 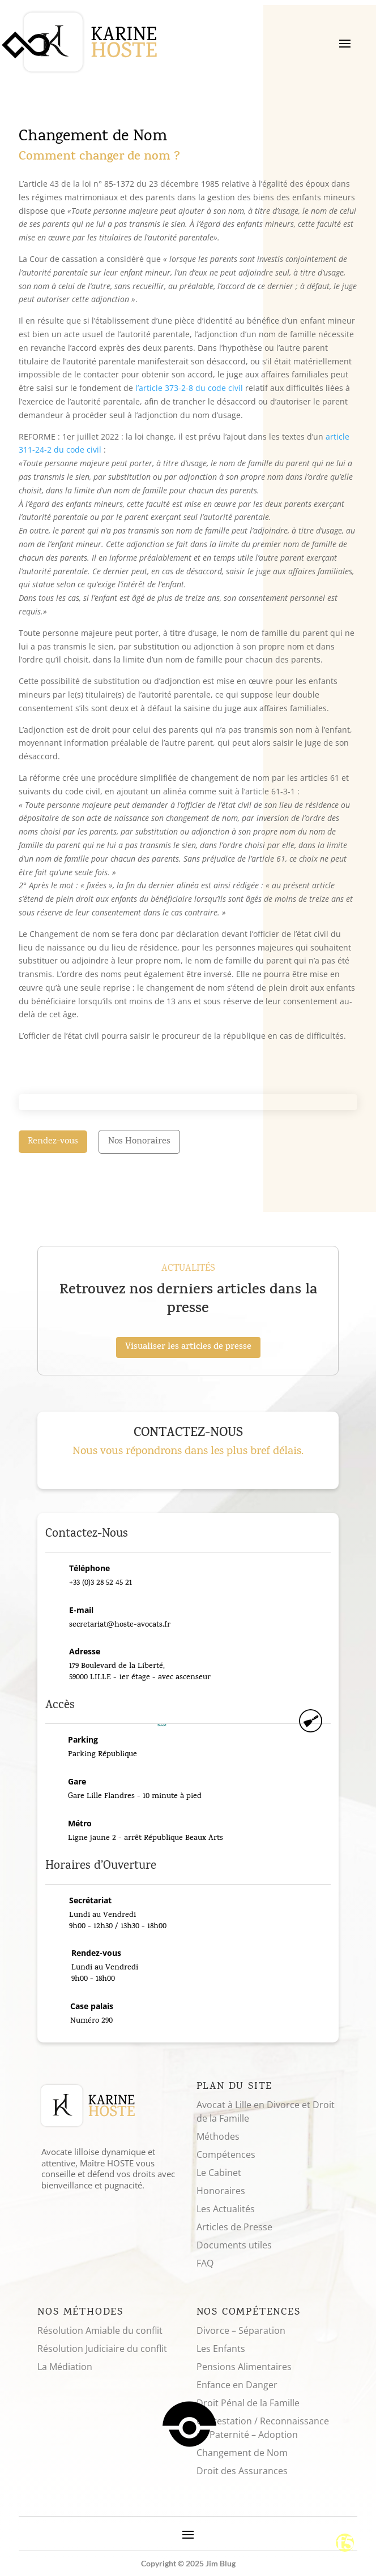 What do you see at coordinates (189, 2424) in the screenshot?
I see `drone CI/CD platform logo` at bounding box center [189, 2424].